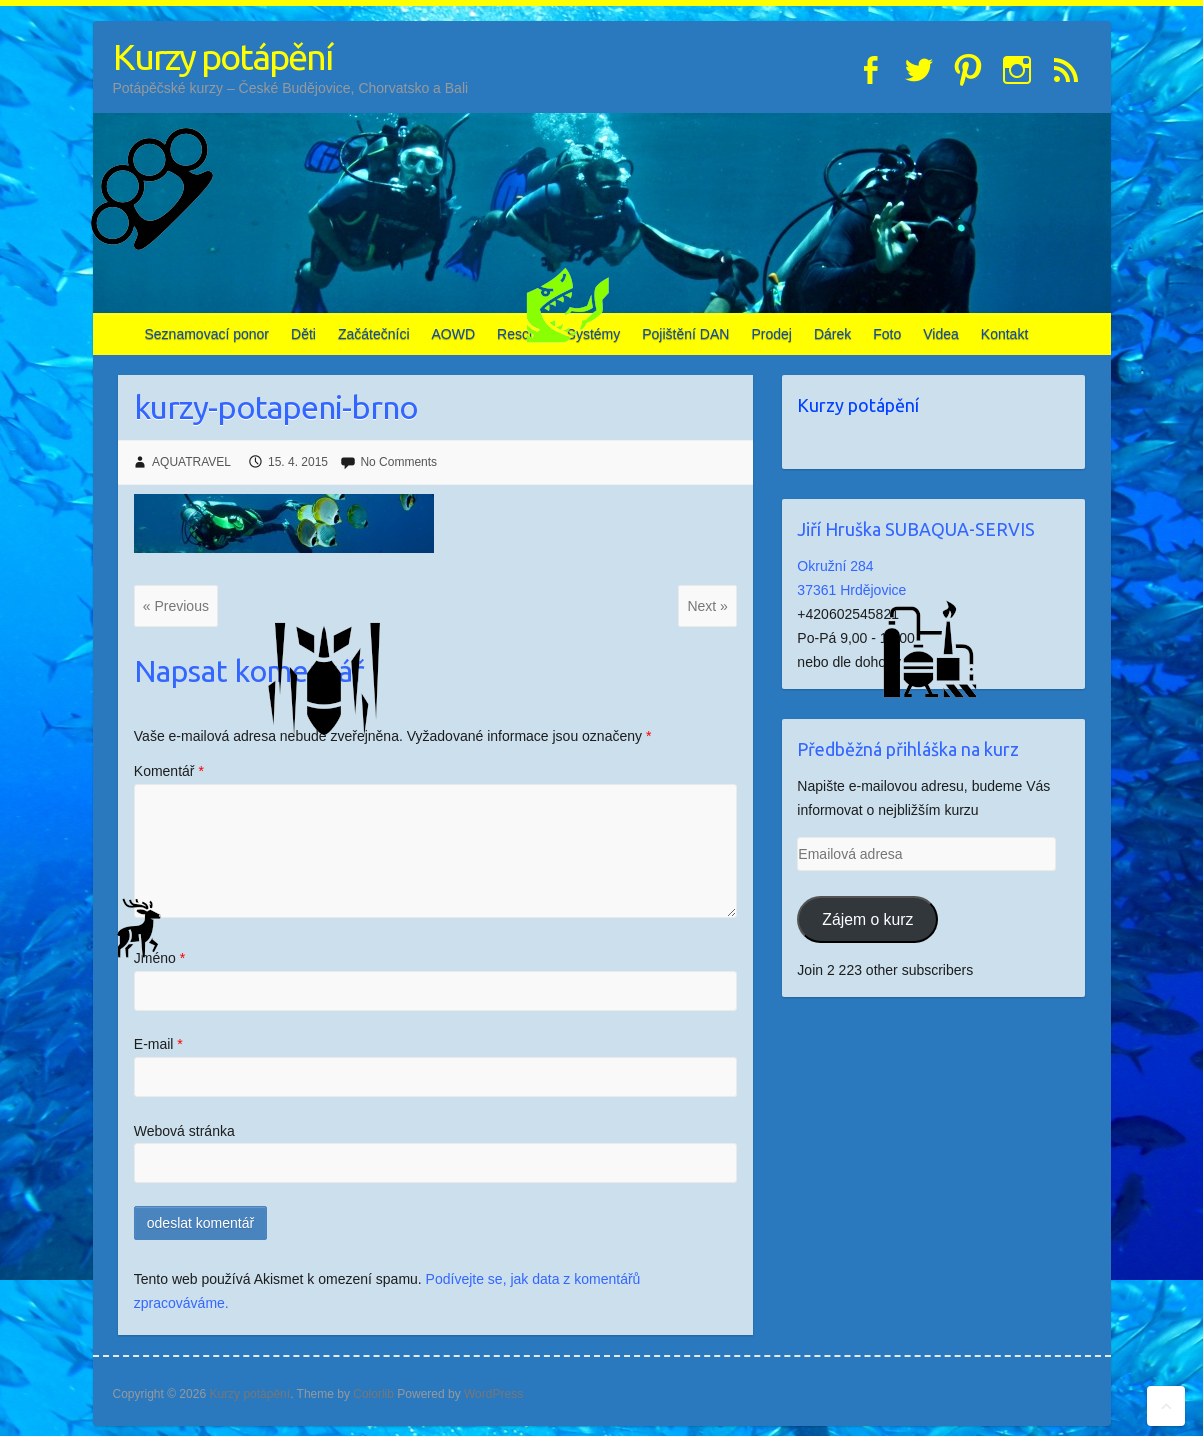 The height and width of the screenshot is (1436, 1203). What do you see at coordinates (324, 680) in the screenshot?
I see `indicates an incoming attack or bombing event in gameplay` at bounding box center [324, 680].